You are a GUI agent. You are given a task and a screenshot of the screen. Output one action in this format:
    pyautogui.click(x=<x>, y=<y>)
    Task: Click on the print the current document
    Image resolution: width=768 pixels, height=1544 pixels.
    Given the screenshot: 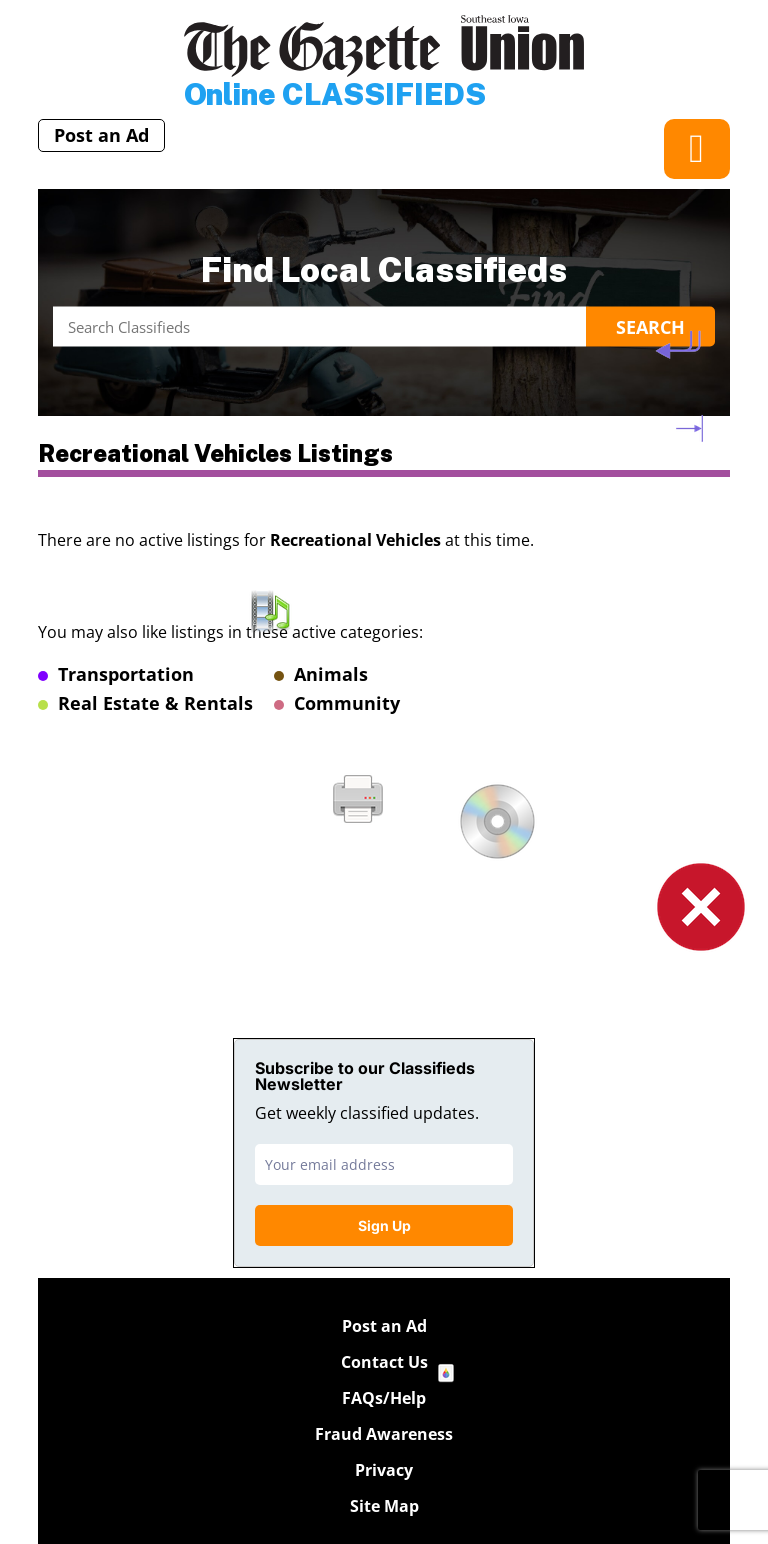 What is the action you would take?
    pyautogui.click(x=358, y=799)
    